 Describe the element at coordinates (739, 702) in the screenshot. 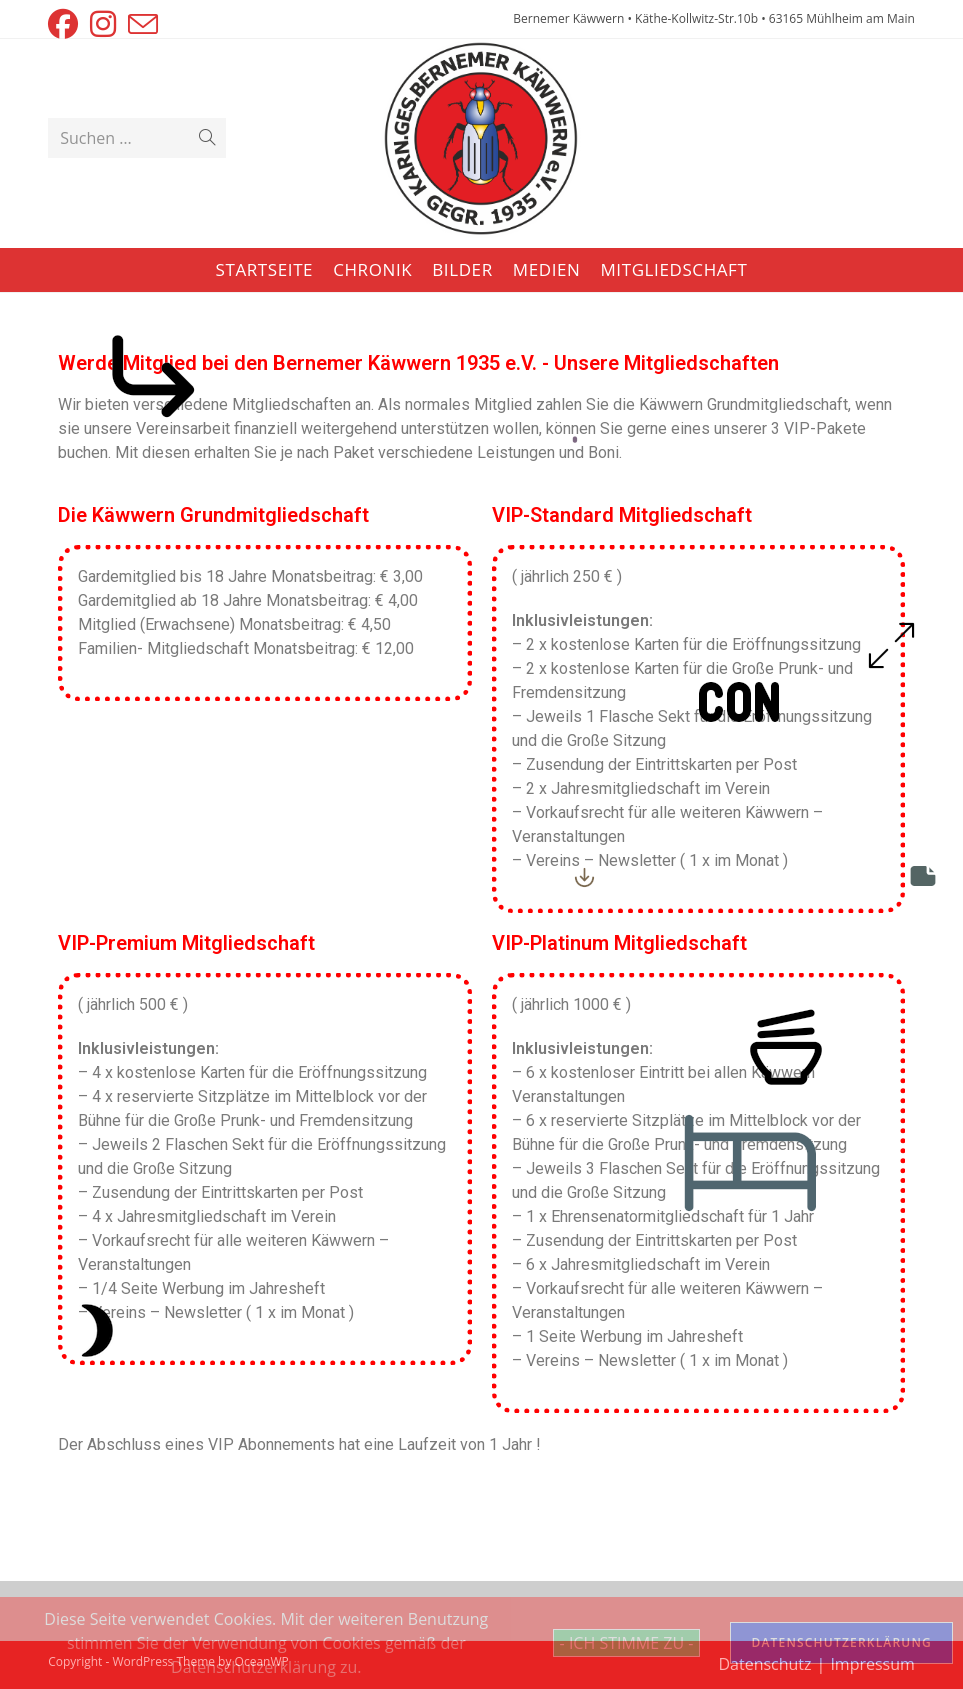

I see `initiate an HTTP connection request` at that location.